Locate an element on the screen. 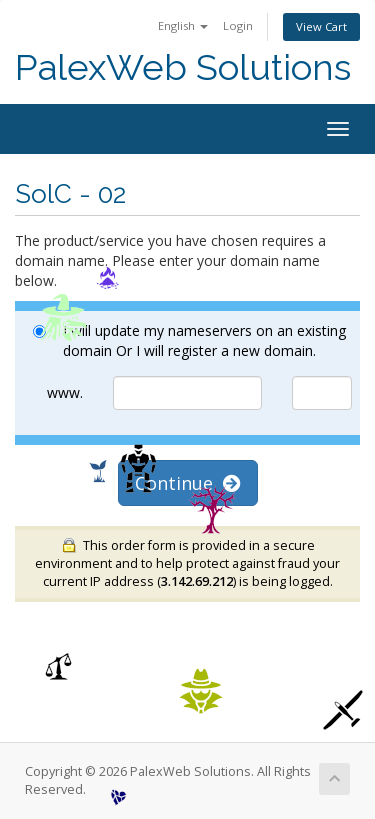 Image resolution: width=375 pixels, height=819 pixels. access glider or sailplane activities is located at coordinates (343, 710).